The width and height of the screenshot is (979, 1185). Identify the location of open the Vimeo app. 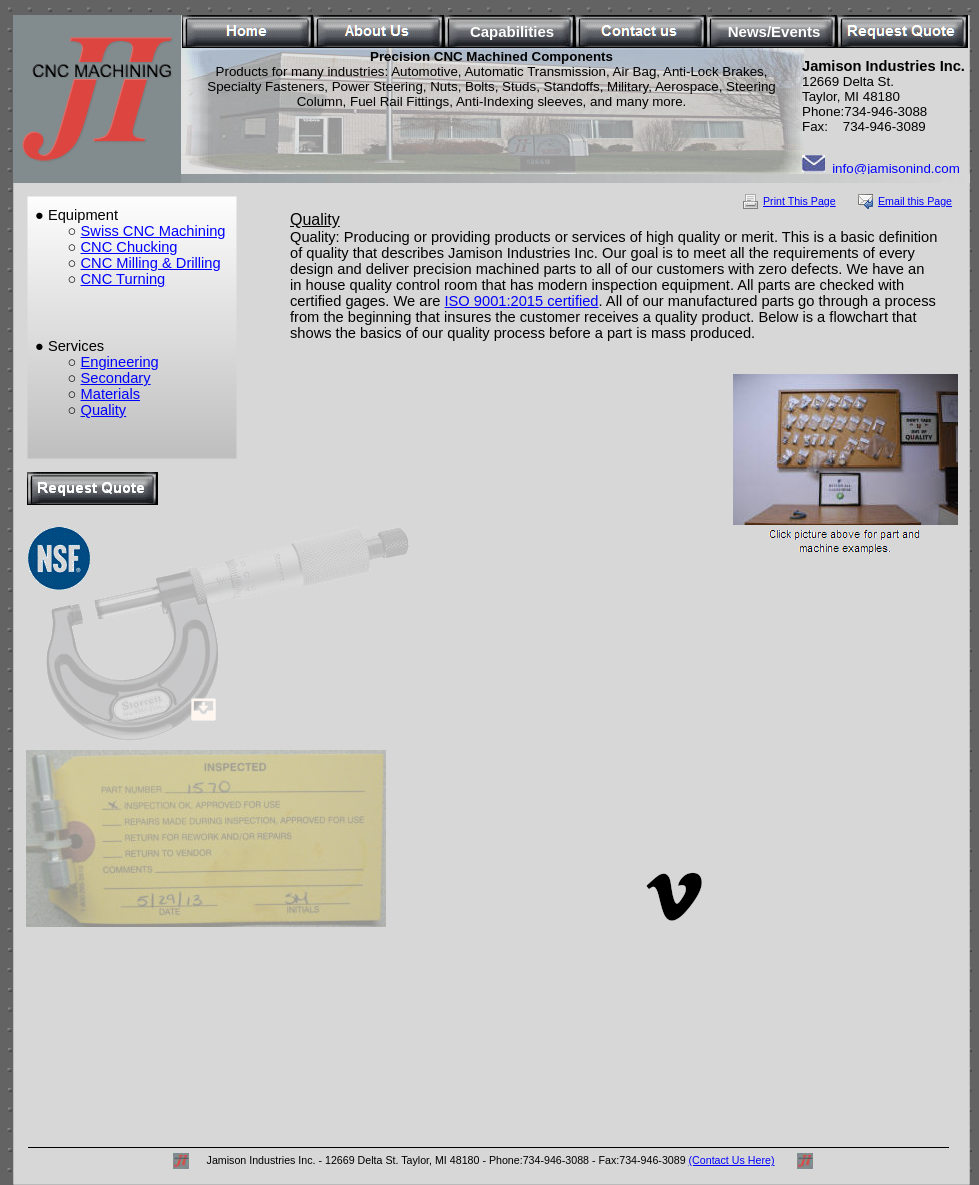
(675, 896).